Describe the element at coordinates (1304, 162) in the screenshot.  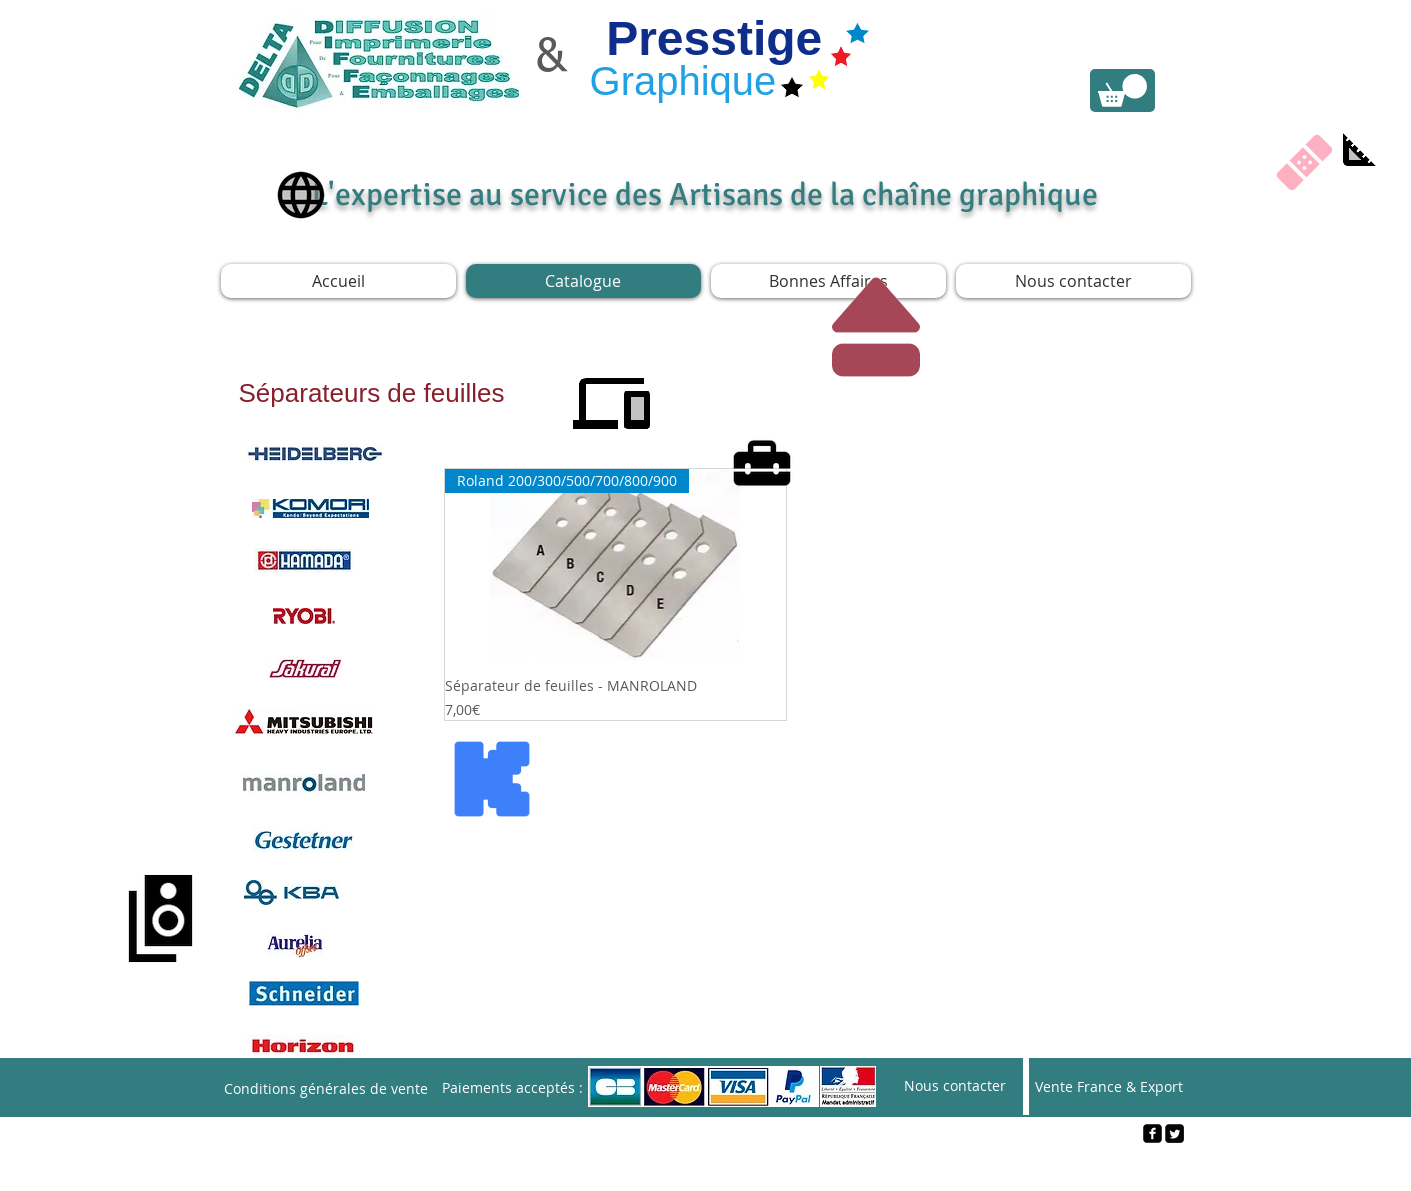
I see `access first aid or medical information` at that location.